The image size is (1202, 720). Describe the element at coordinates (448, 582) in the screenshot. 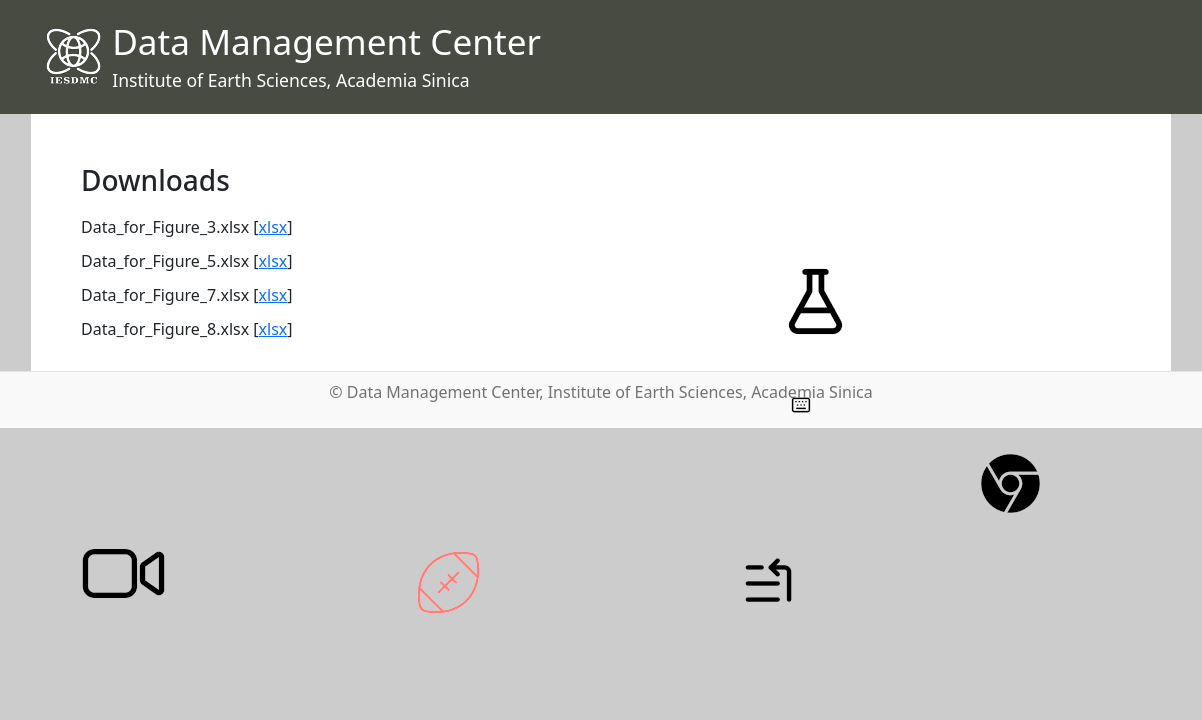

I see `access sports scores and updates` at that location.